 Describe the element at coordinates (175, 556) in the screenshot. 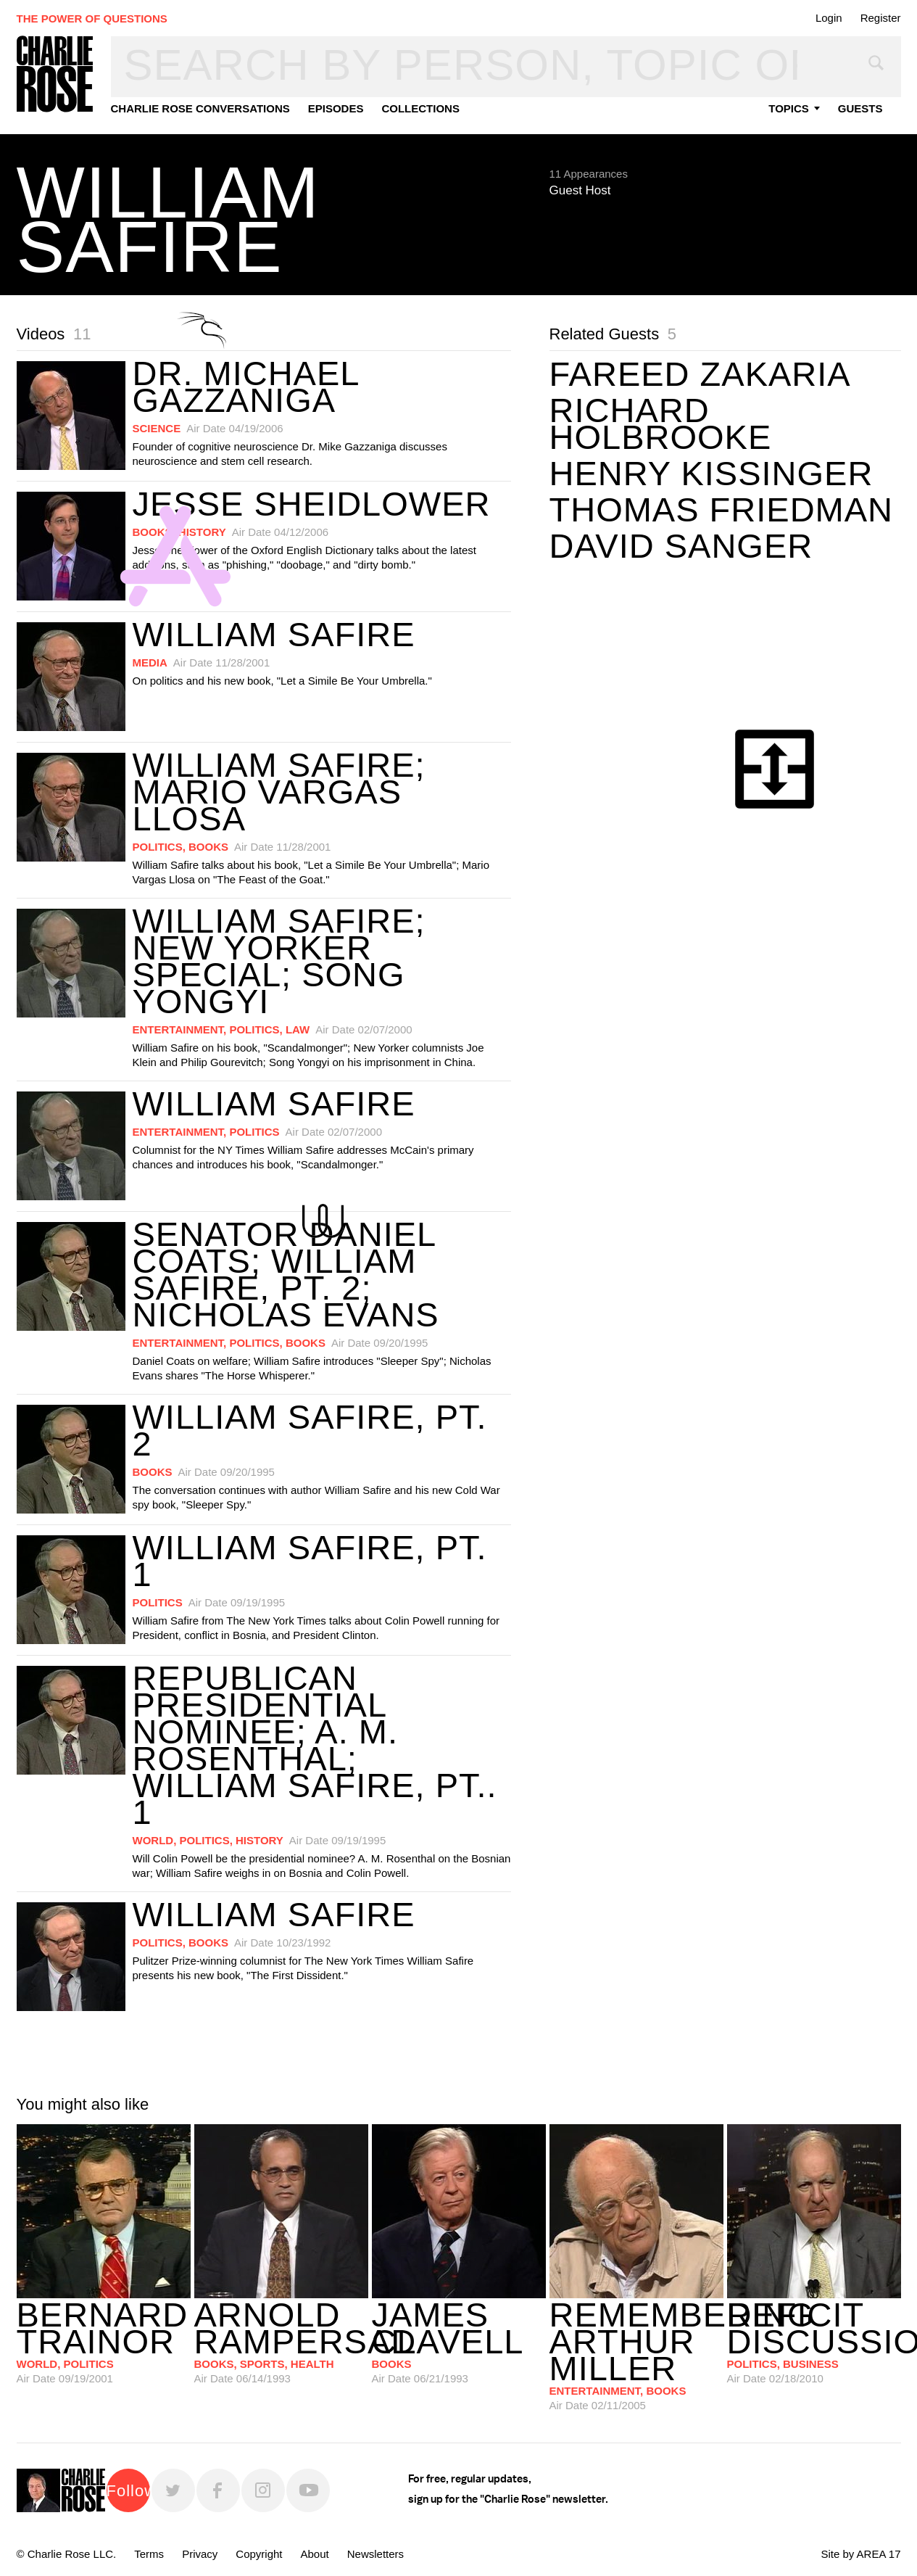

I see `open the App Store` at that location.